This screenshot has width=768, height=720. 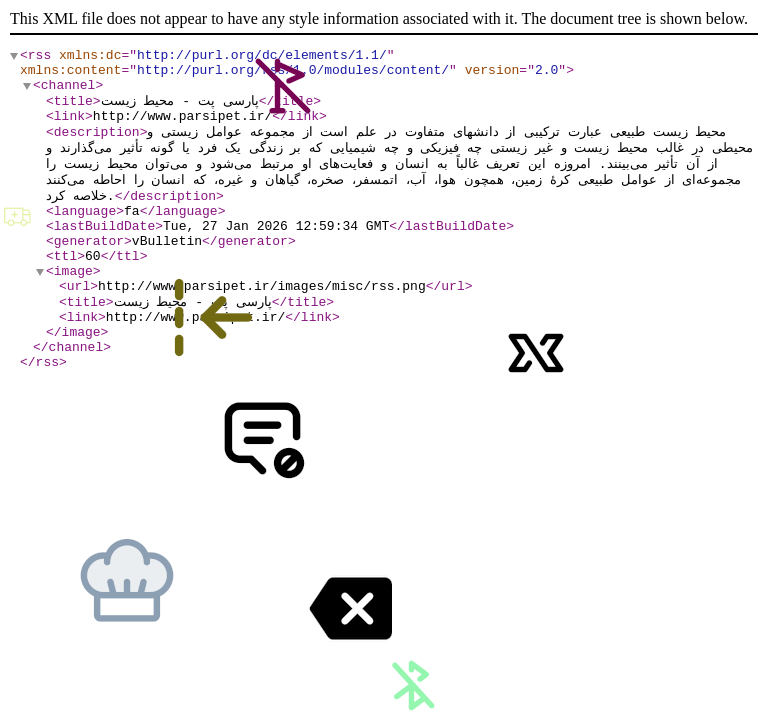 What do you see at coordinates (283, 86) in the screenshot?
I see `disable or remove a flag marker` at bounding box center [283, 86].